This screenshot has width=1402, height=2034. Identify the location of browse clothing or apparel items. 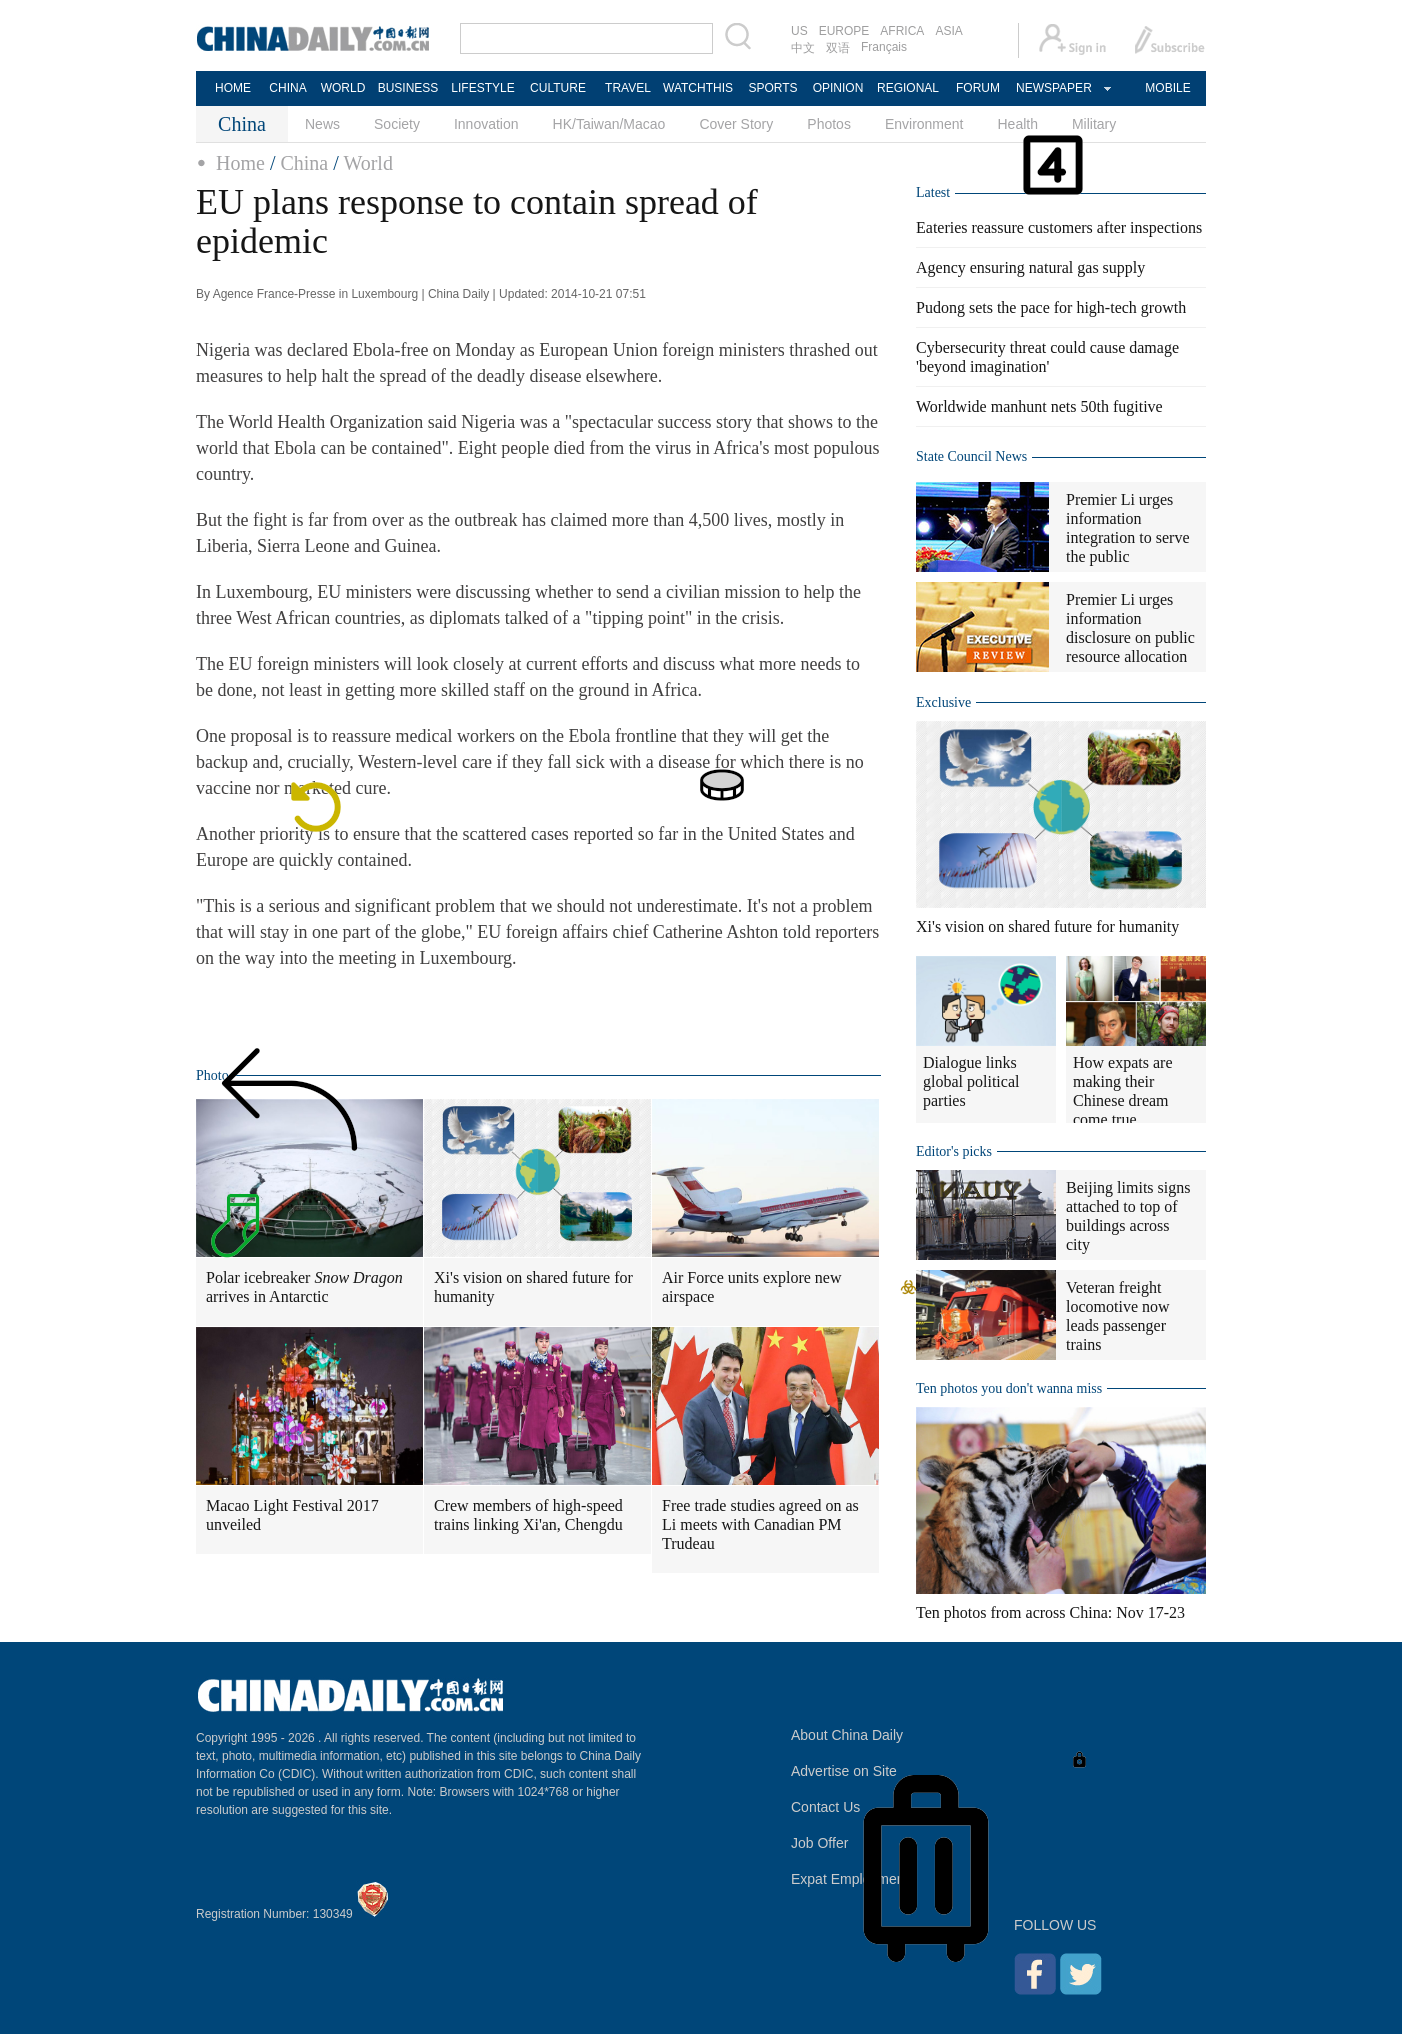
(237, 1224).